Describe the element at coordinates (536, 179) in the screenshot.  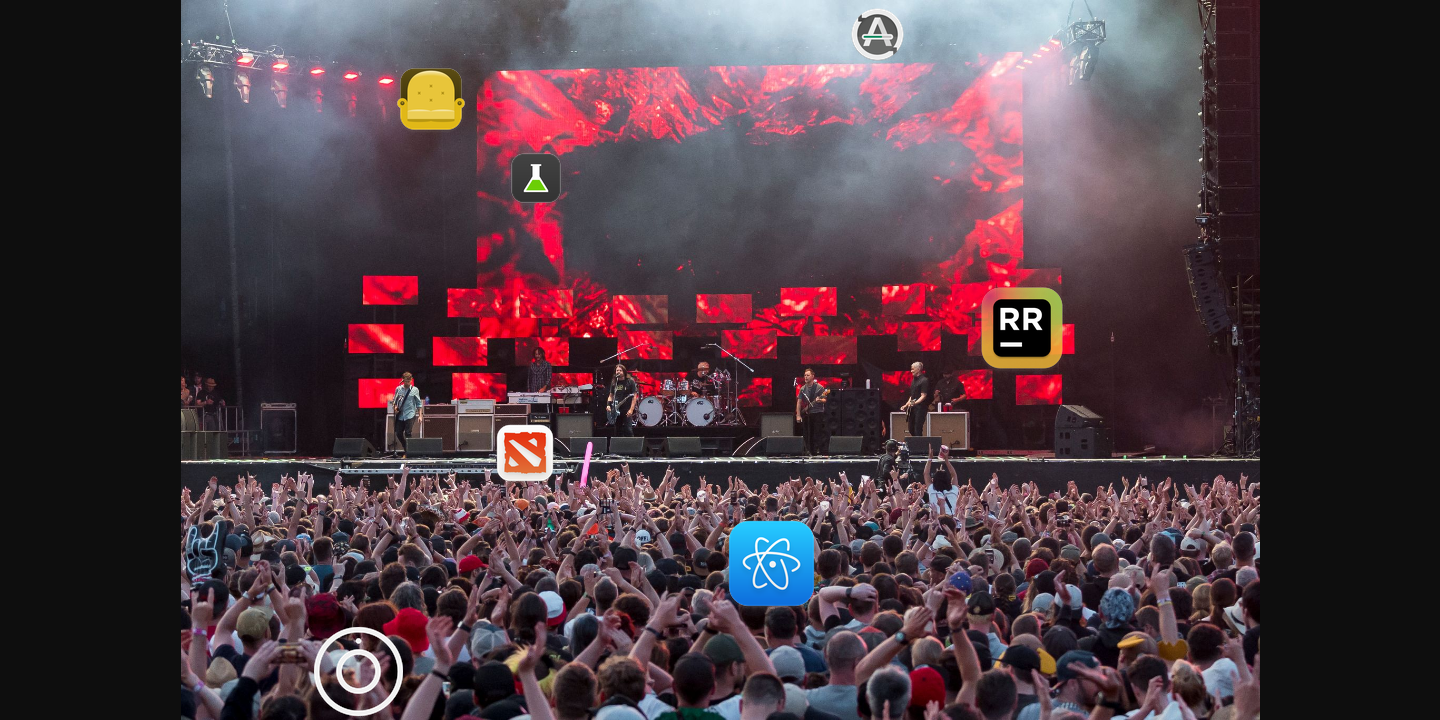
I see `open science or chemistry-related applications` at that location.